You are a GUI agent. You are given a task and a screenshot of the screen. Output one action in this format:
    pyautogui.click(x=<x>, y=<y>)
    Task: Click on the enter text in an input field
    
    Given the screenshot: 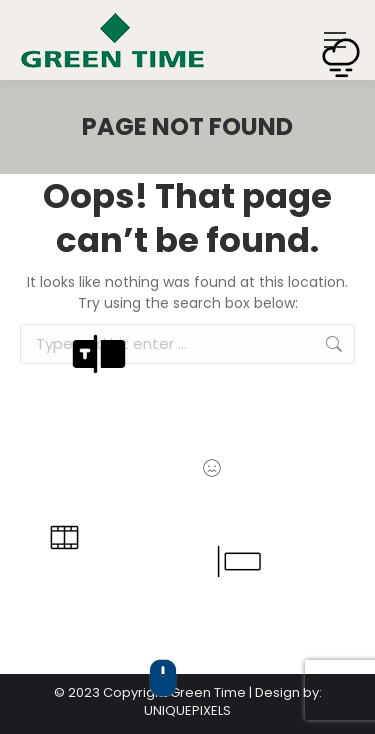 What is the action you would take?
    pyautogui.click(x=99, y=354)
    